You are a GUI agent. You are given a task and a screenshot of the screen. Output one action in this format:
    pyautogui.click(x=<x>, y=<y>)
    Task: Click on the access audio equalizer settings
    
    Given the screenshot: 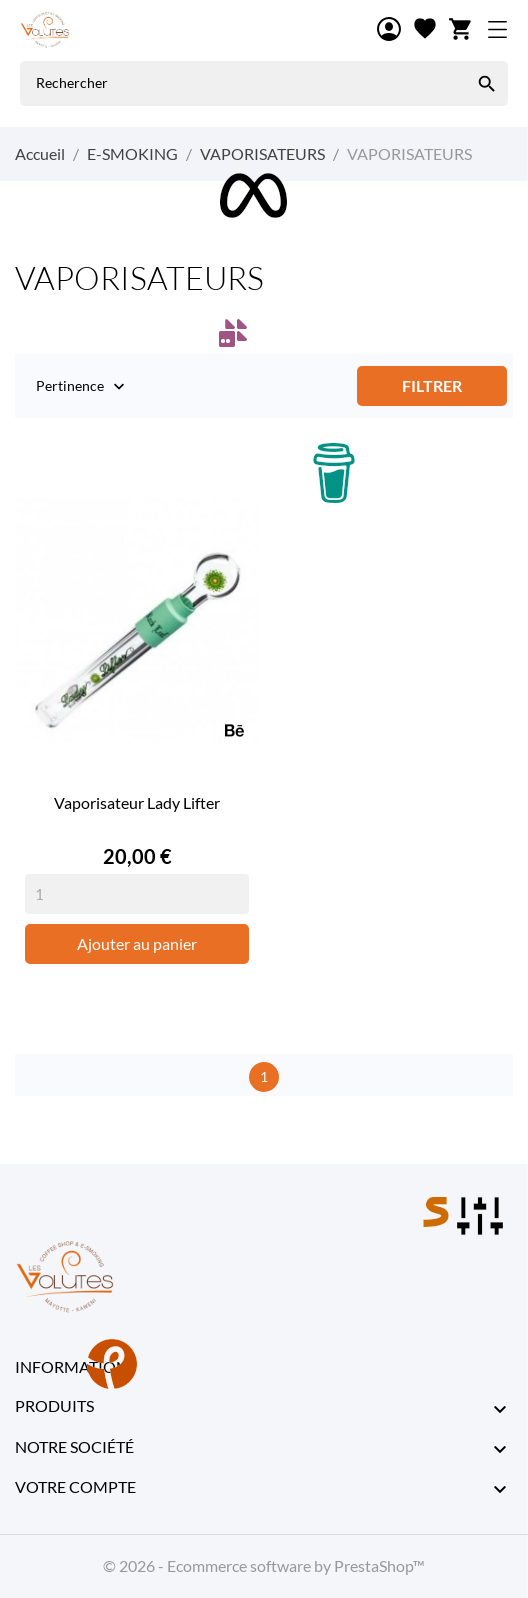 What is the action you would take?
    pyautogui.click(x=480, y=1216)
    